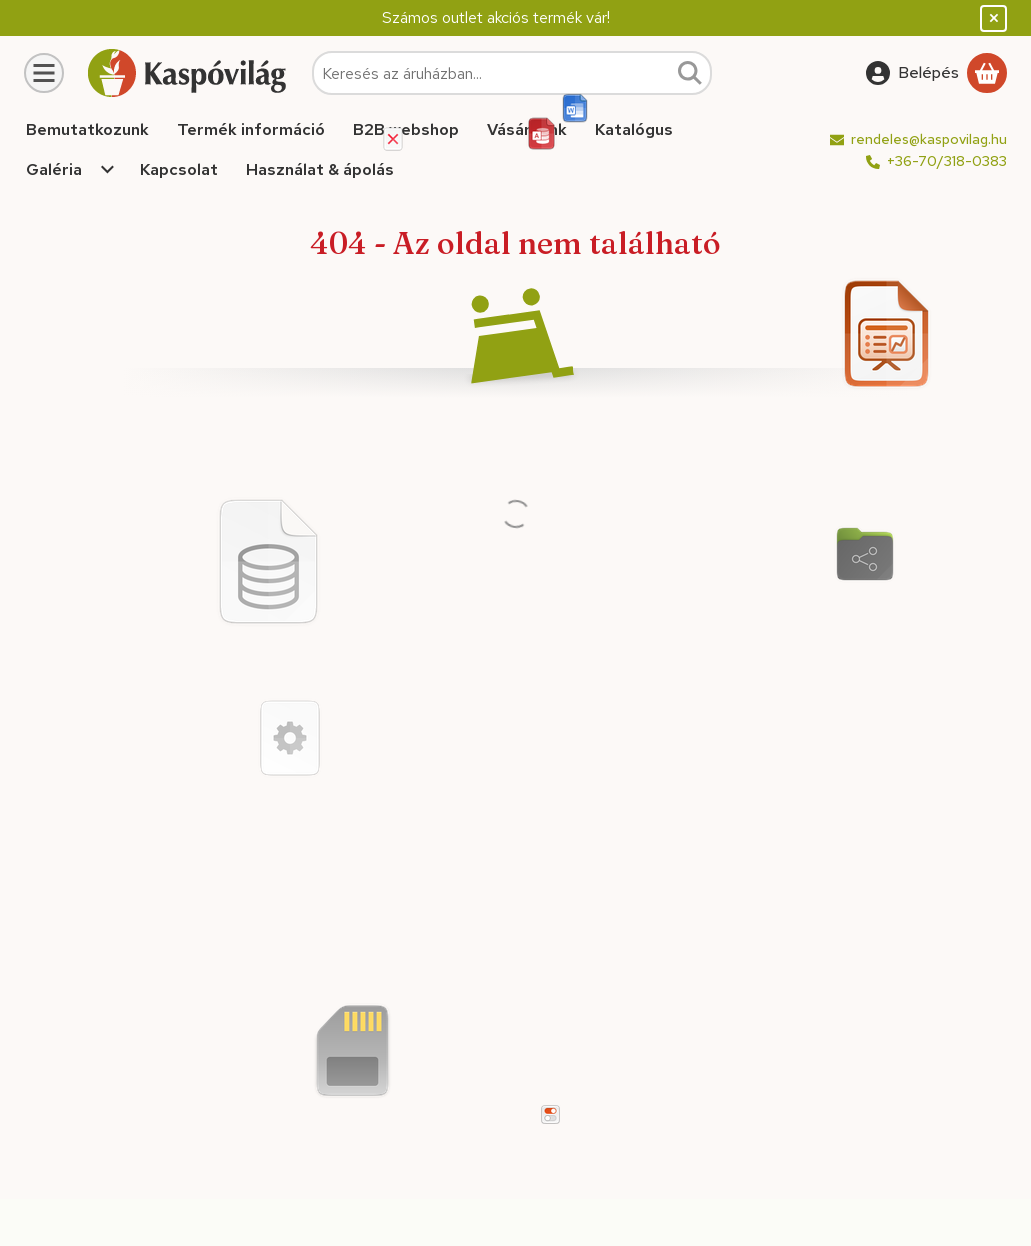 This screenshot has width=1031, height=1246. I want to click on sqlite3 database file, so click(268, 561).